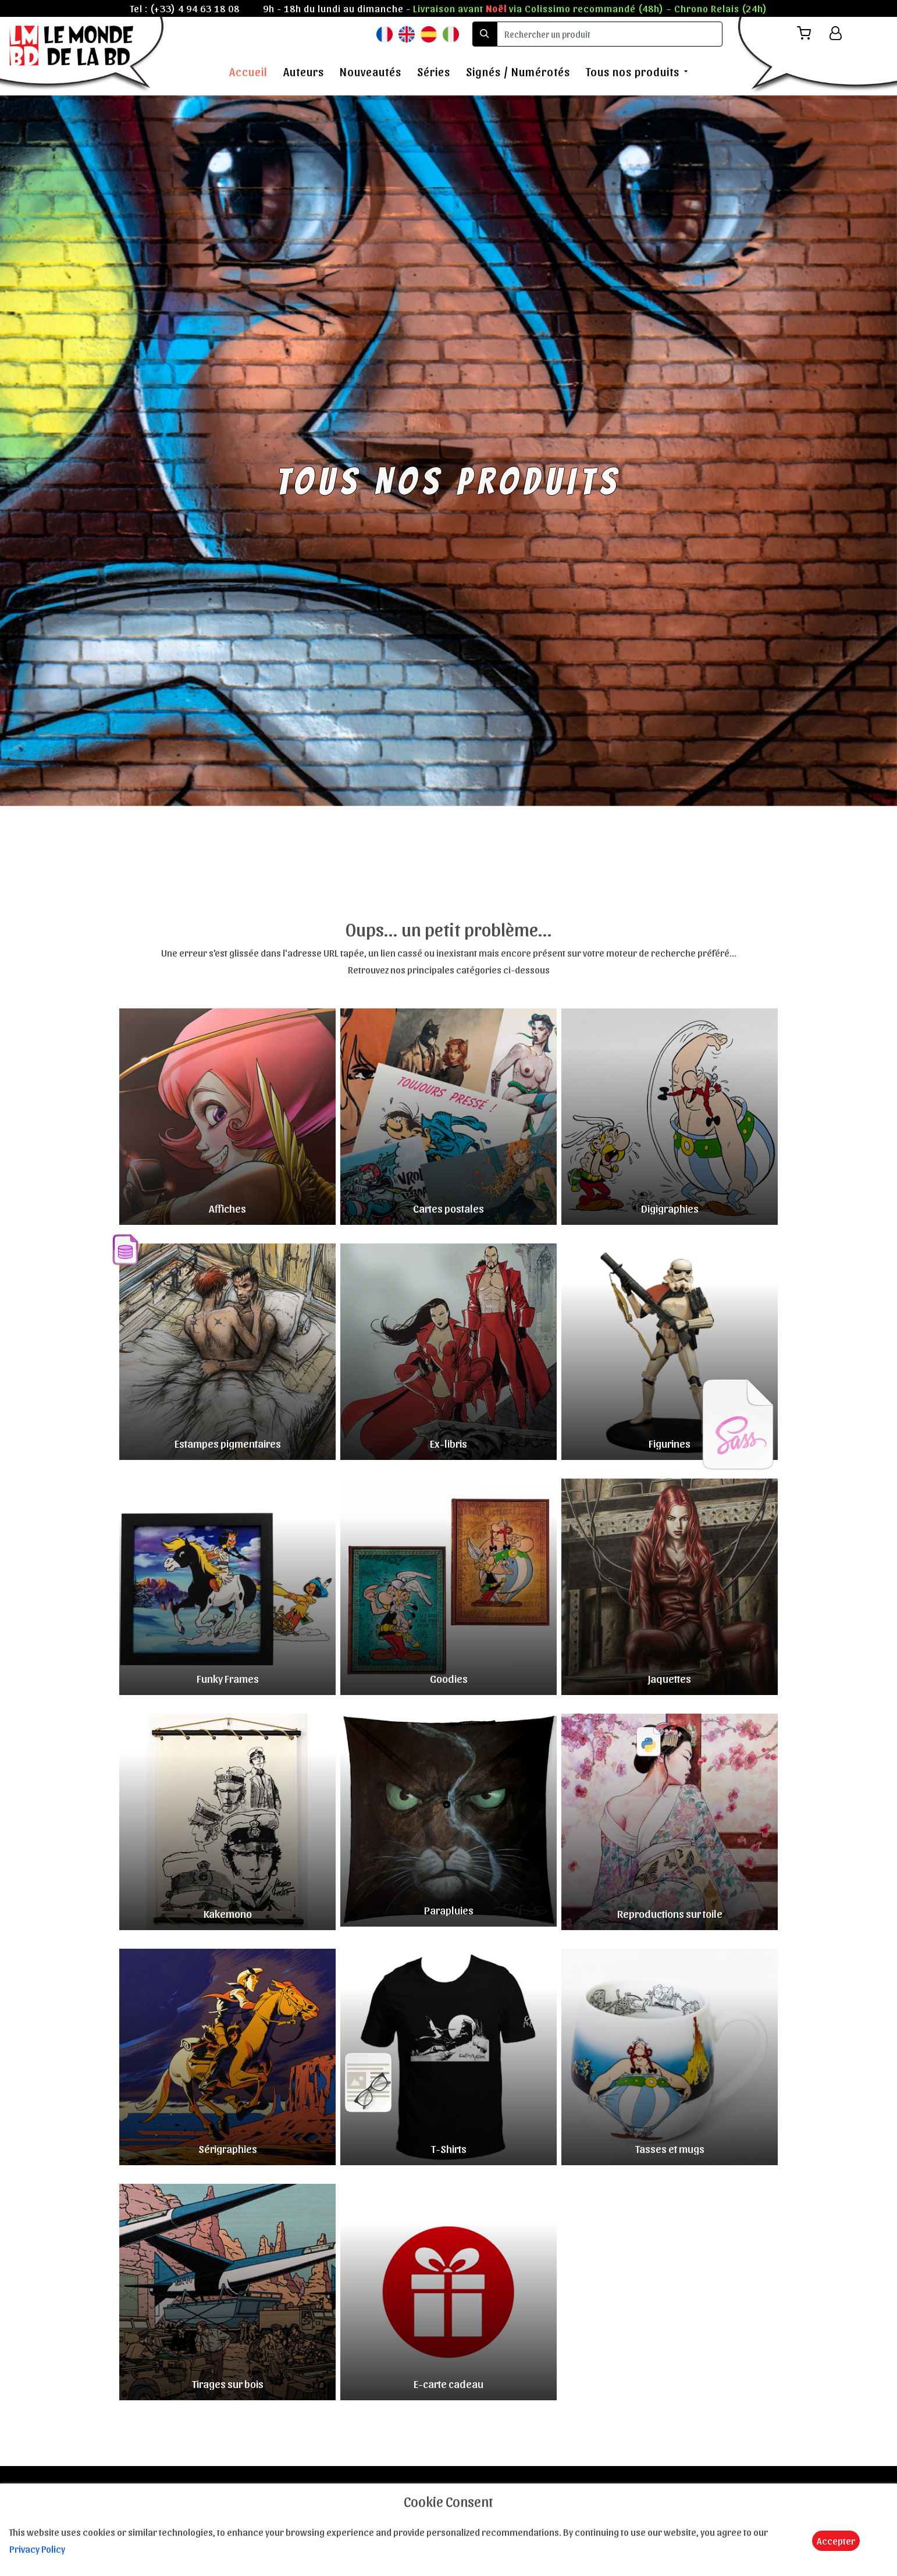 This screenshot has width=897, height=2576. What do you see at coordinates (368, 2083) in the screenshot?
I see `open the documents app` at bounding box center [368, 2083].